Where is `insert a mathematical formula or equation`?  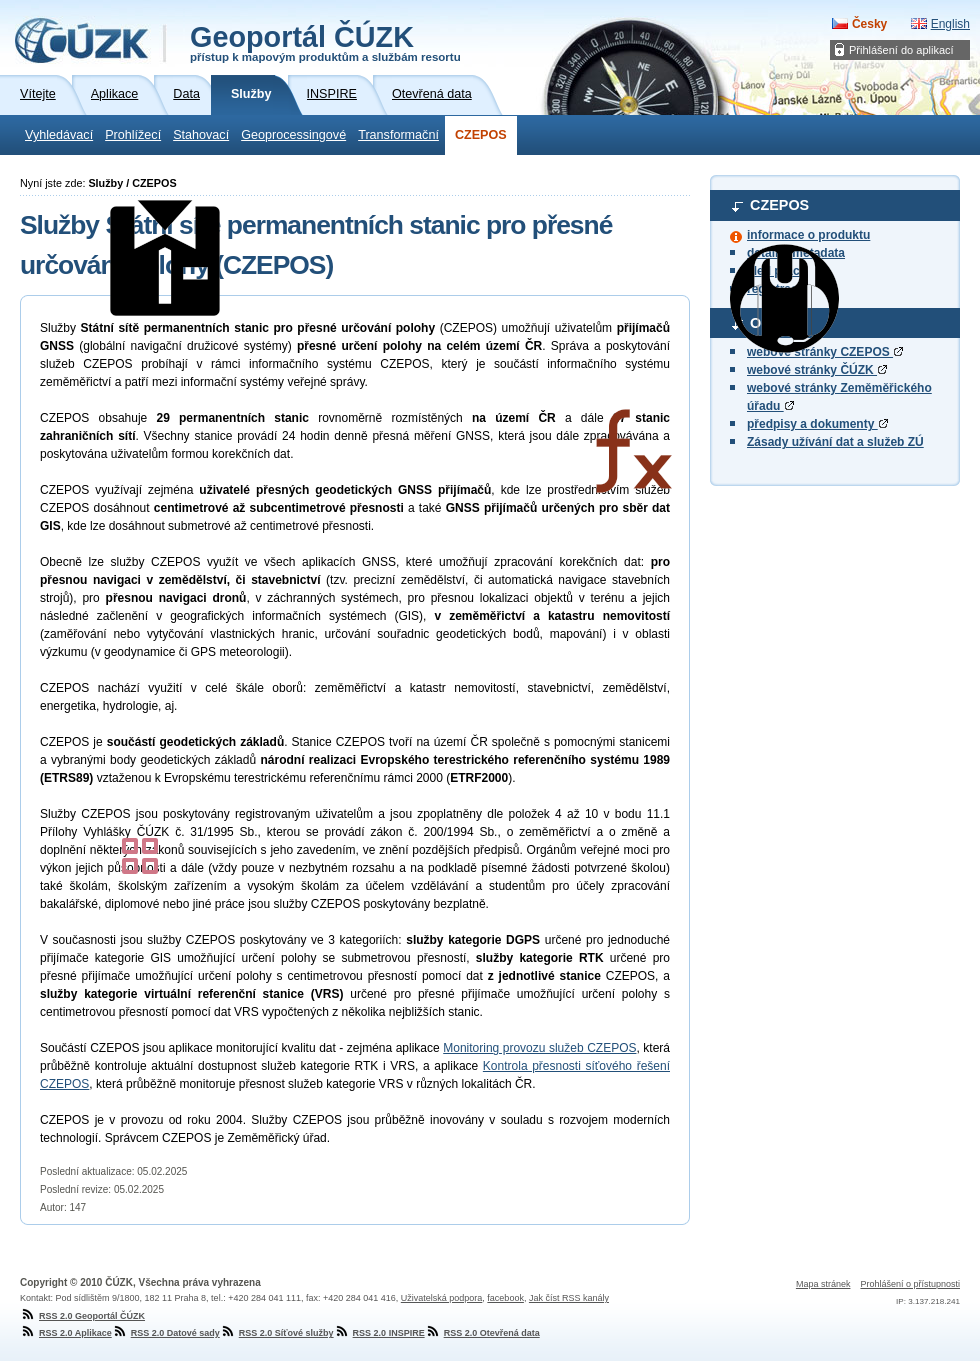 insert a mathematical formula or equation is located at coordinates (634, 451).